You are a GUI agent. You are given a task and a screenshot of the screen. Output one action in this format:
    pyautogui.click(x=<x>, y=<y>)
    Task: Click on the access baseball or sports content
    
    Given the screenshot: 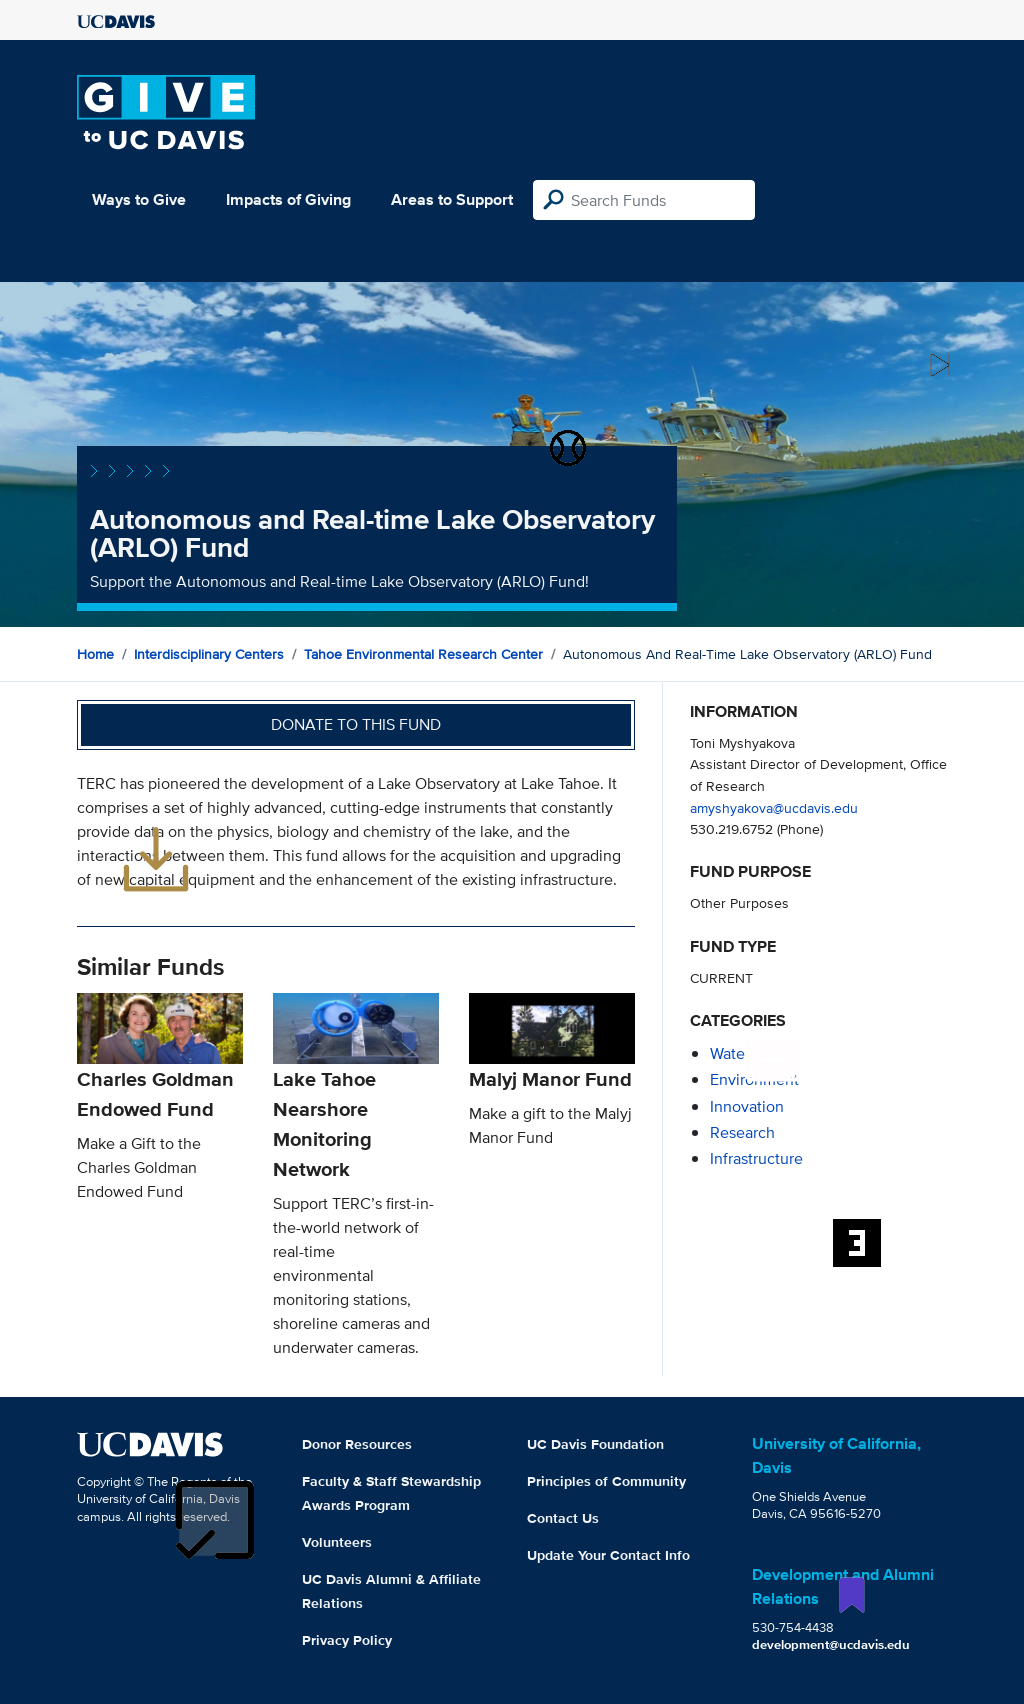 What is the action you would take?
    pyautogui.click(x=568, y=448)
    